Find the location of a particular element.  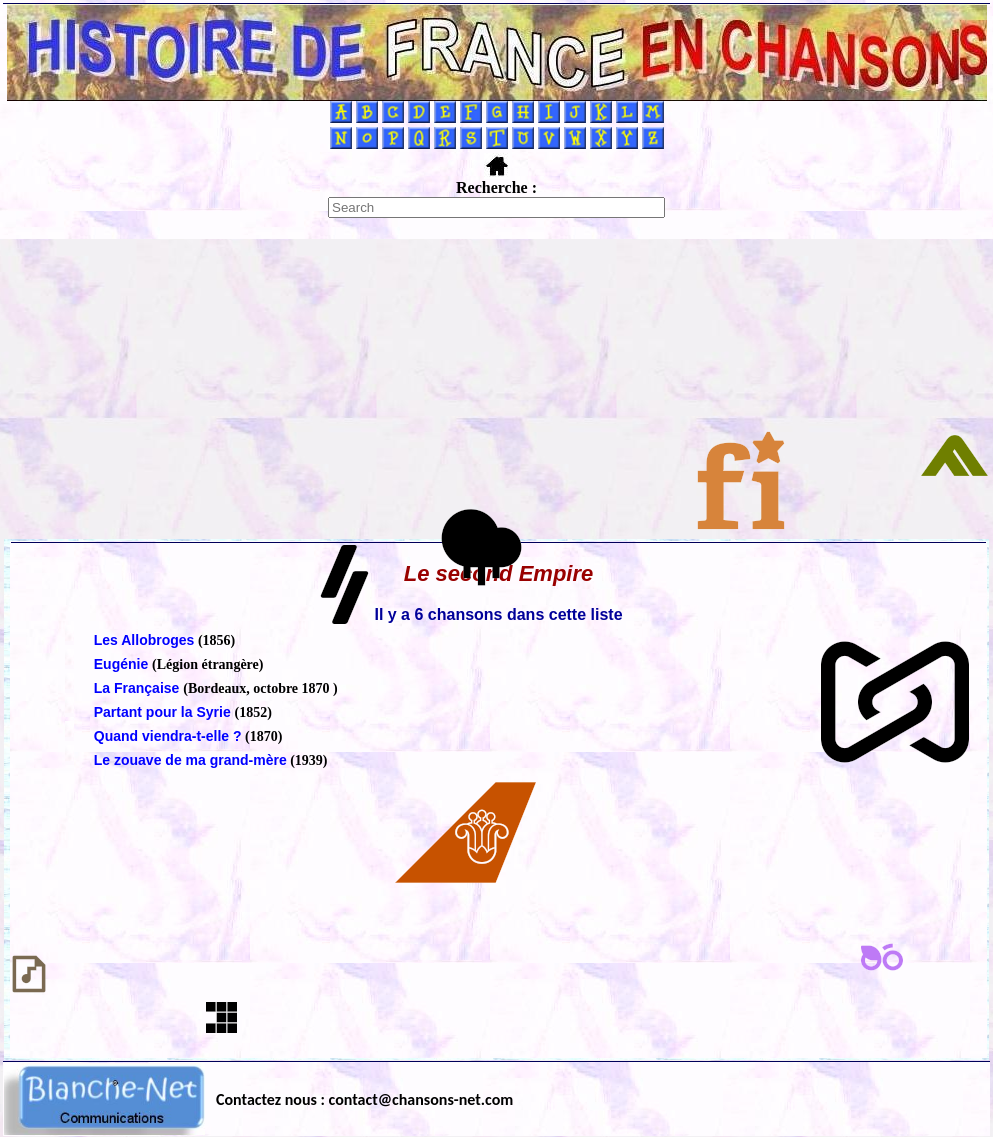

open Winamp media player is located at coordinates (344, 584).